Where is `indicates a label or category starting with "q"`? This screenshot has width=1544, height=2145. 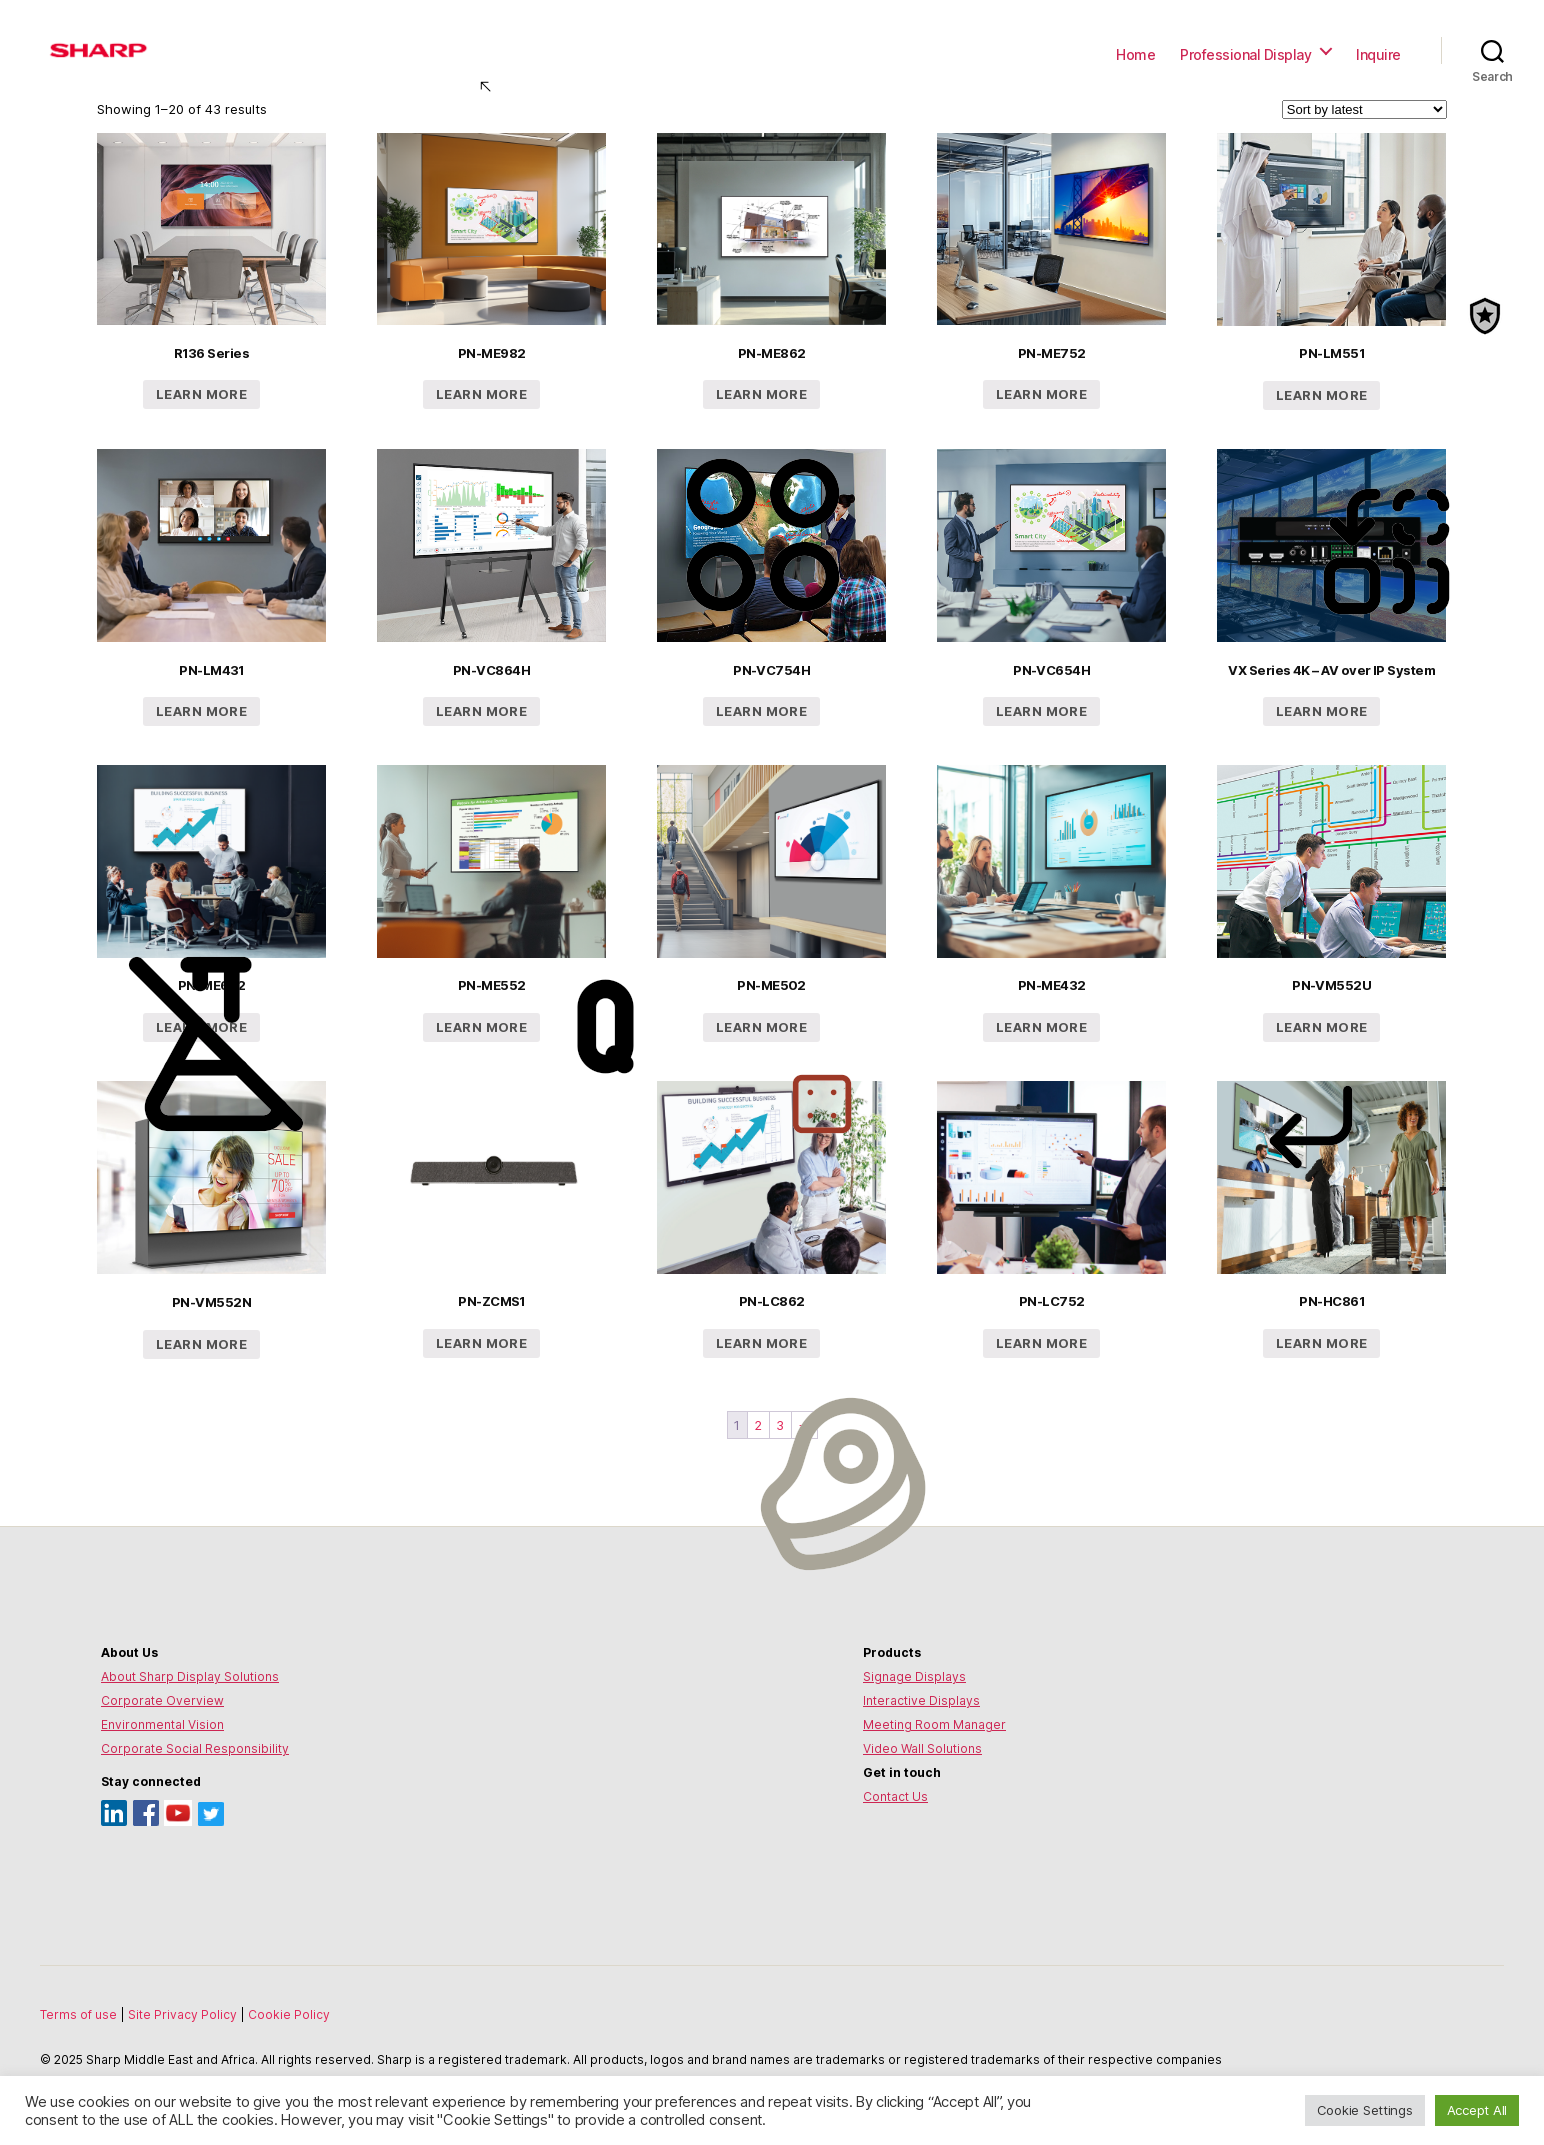
indicates a label or category starting with "q" is located at coordinates (605, 1026).